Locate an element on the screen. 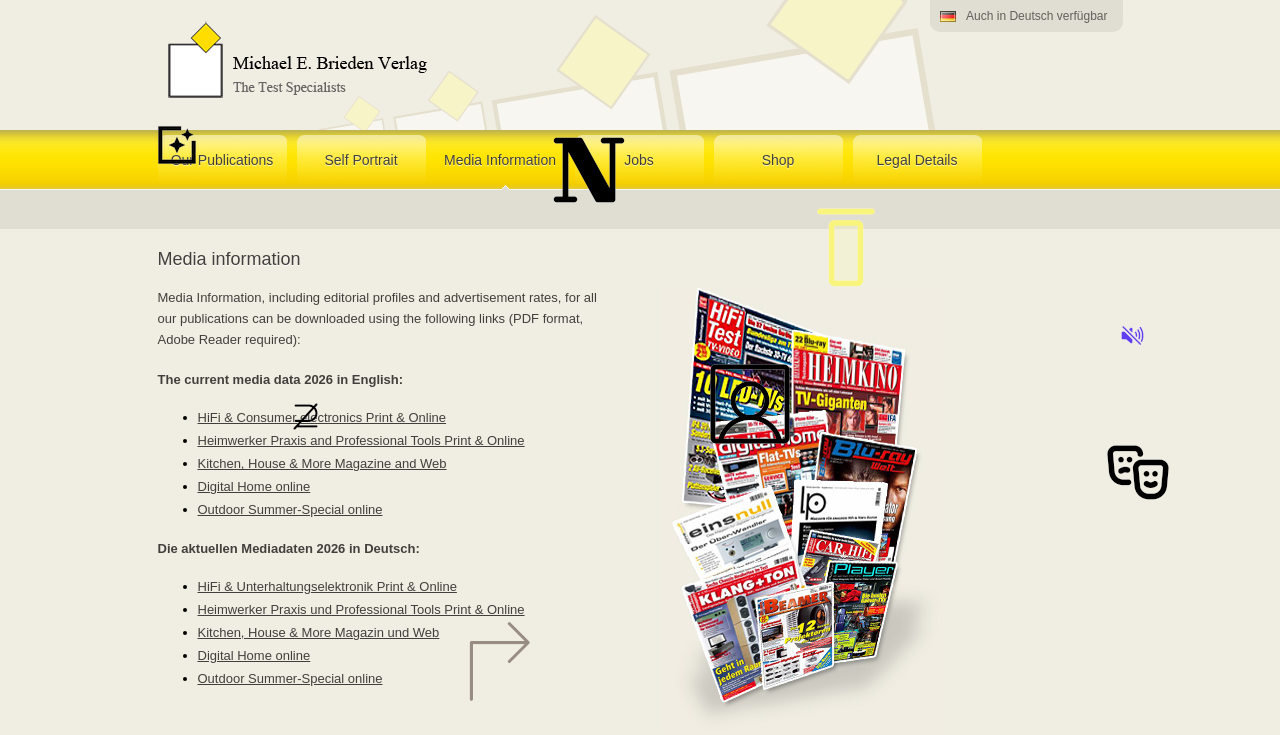 The image size is (1280, 735). apply filters or effects to a photo is located at coordinates (177, 145).